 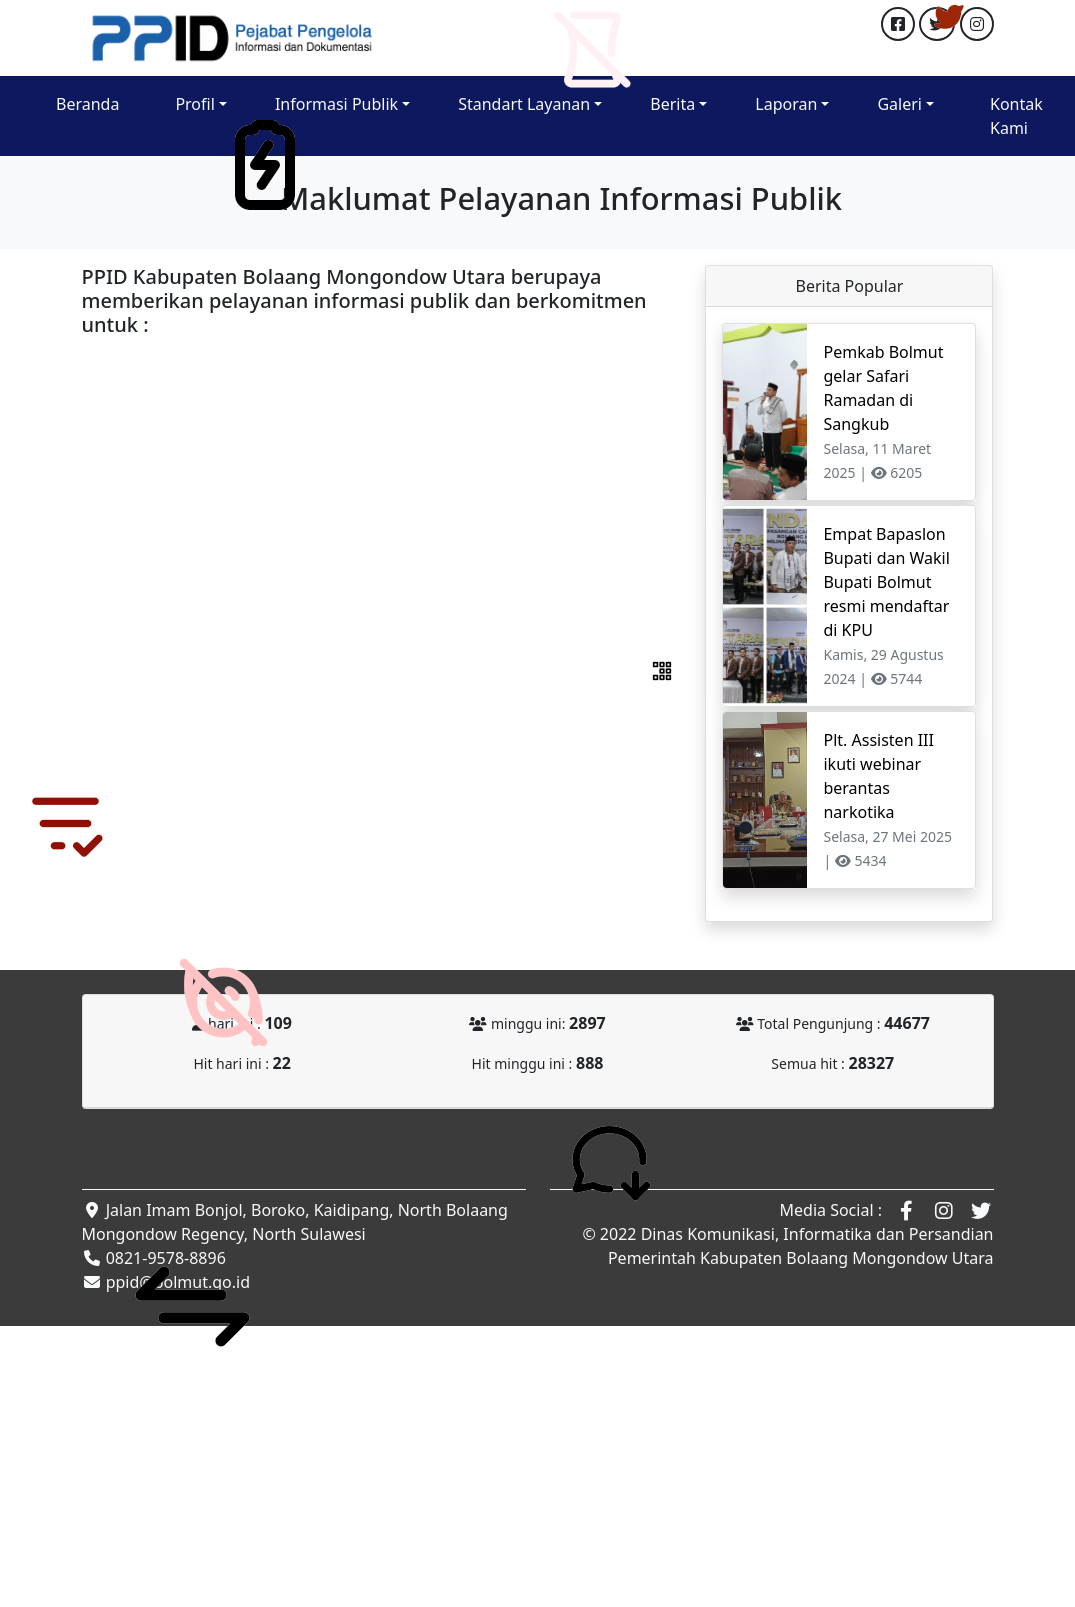 I want to click on disable vertical panorama mode, so click(x=592, y=49).